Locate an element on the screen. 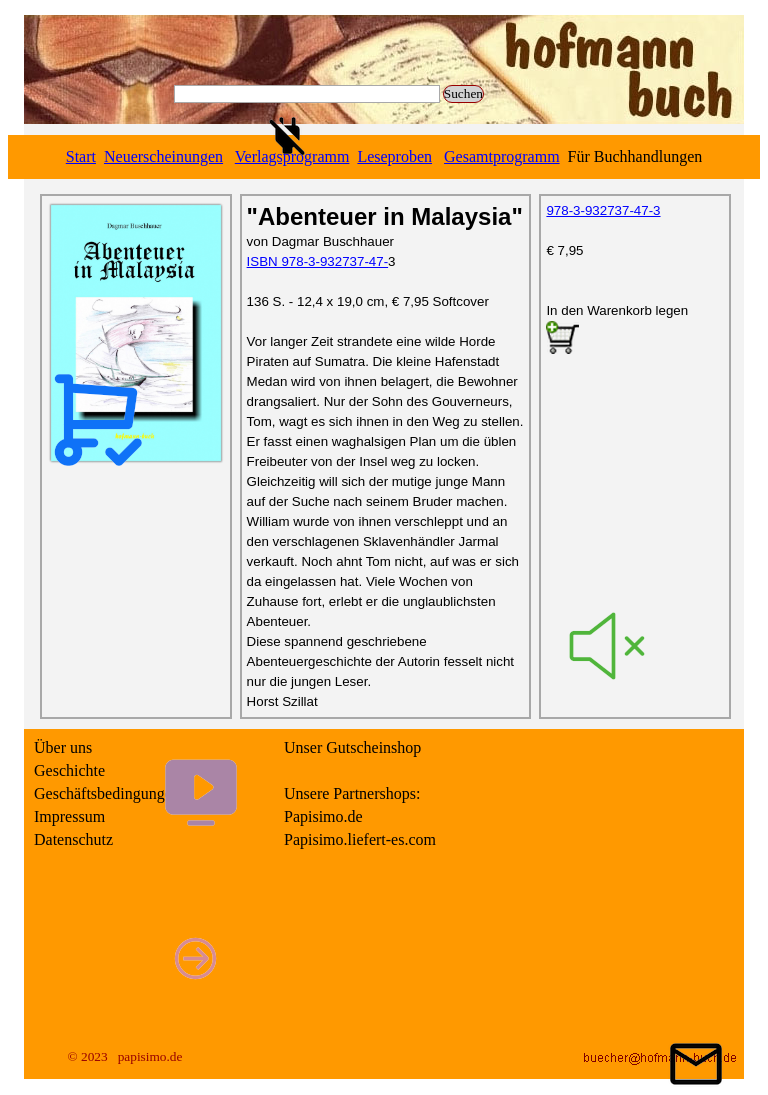 The height and width of the screenshot is (1095, 768). mute audio or sound is located at coordinates (603, 646).